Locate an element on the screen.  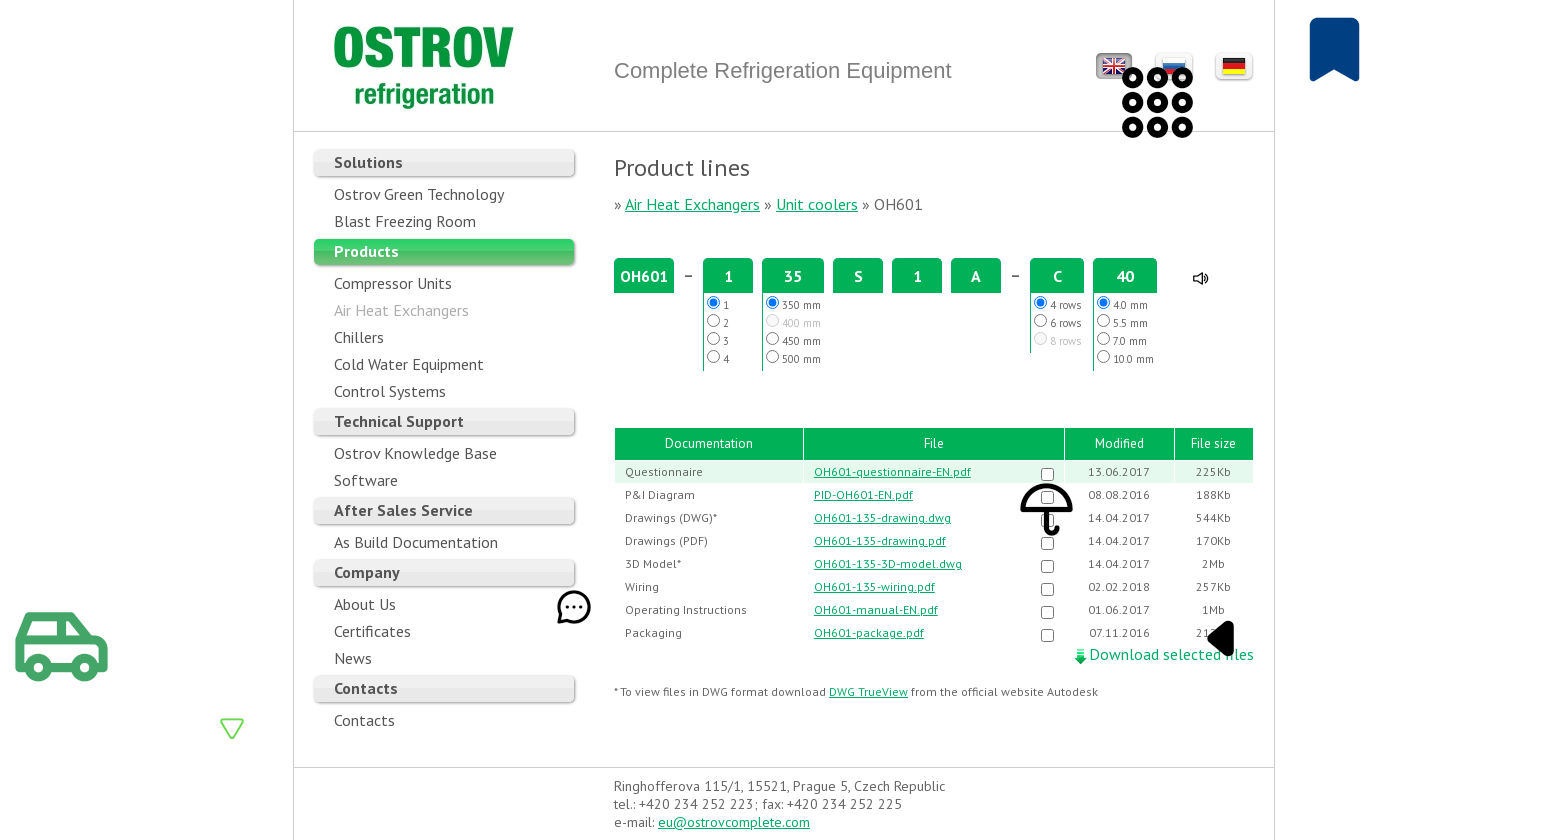
access vehicle or driving settings is located at coordinates (61, 644).